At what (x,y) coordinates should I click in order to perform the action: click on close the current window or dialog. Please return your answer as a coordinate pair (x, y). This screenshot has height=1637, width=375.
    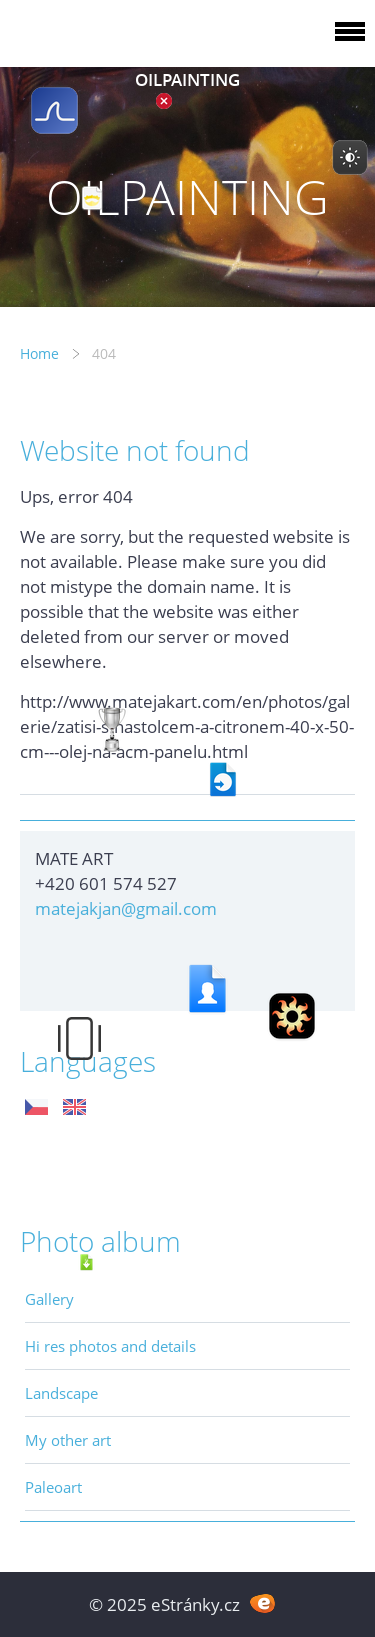
    Looking at the image, I should click on (164, 101).